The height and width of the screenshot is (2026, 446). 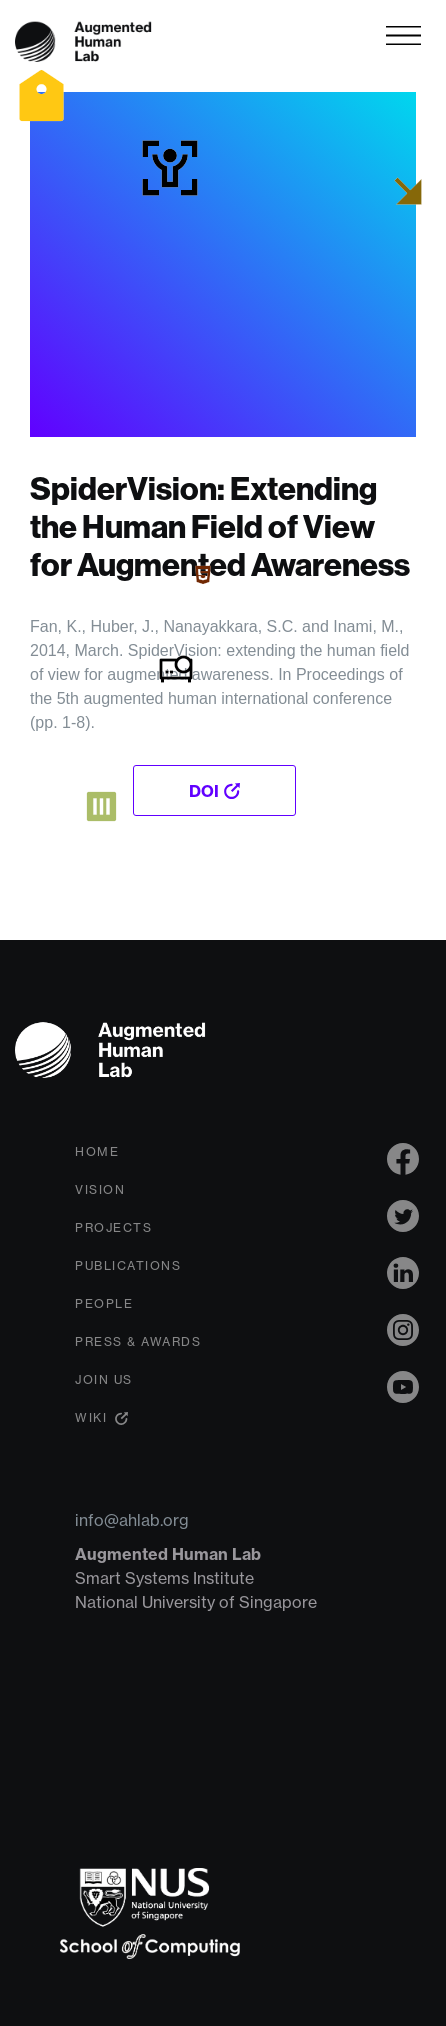 What do you see at coordinates (176, 669) in the screenshot?
I see `start a presentation or slideshow` at bounding box center [176, 669].